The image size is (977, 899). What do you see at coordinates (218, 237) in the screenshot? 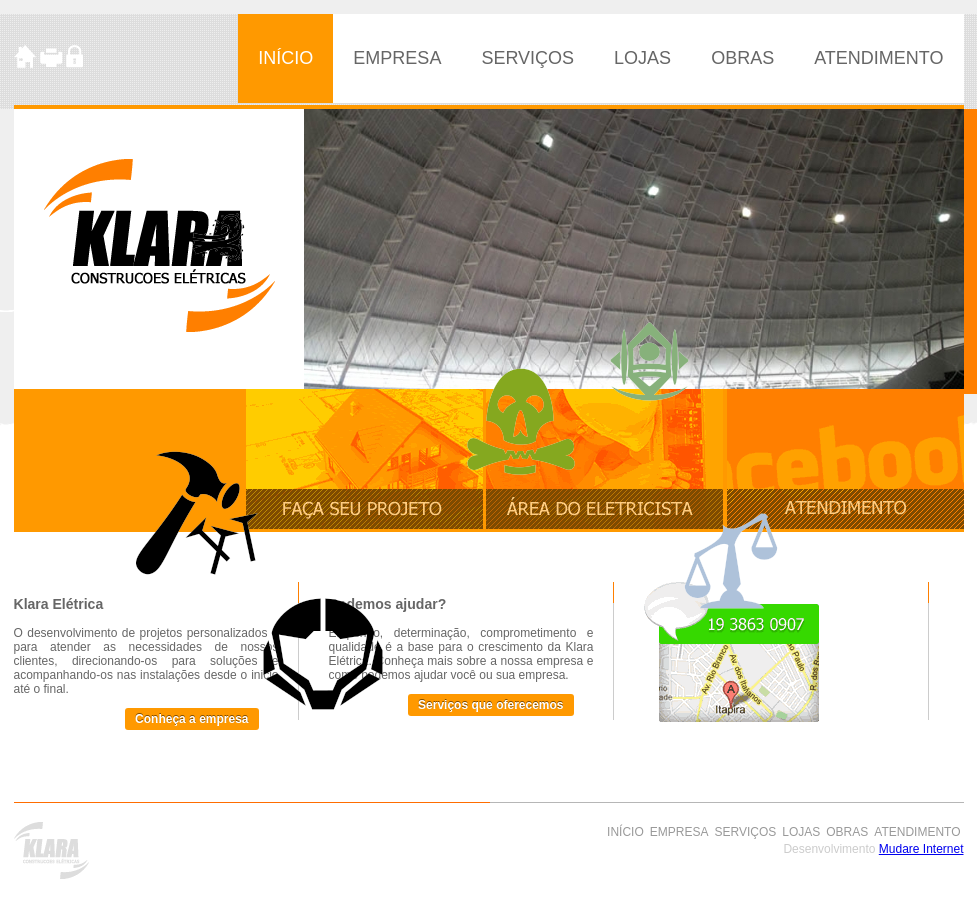
I see `indicates sandstorm or dust storm weather condition` at bounding box center [218, 237].